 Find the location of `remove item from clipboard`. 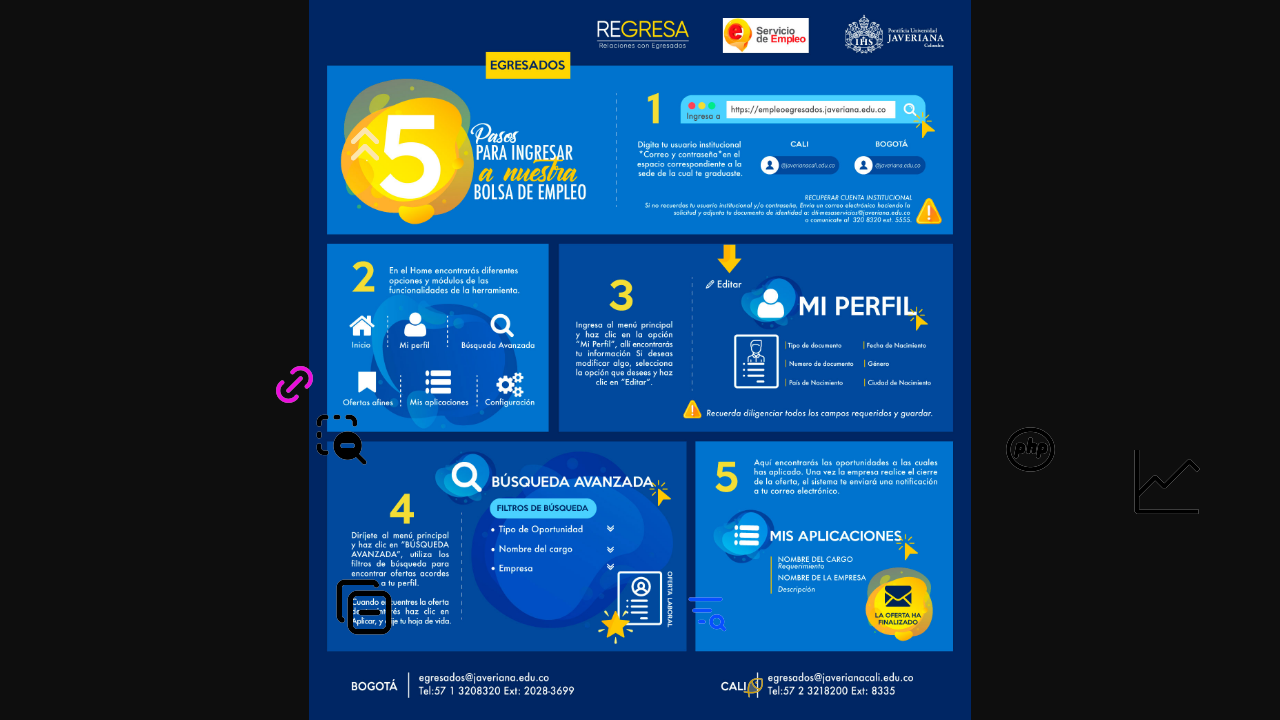

remove item from clipboard is located at coordinates (364, 607).